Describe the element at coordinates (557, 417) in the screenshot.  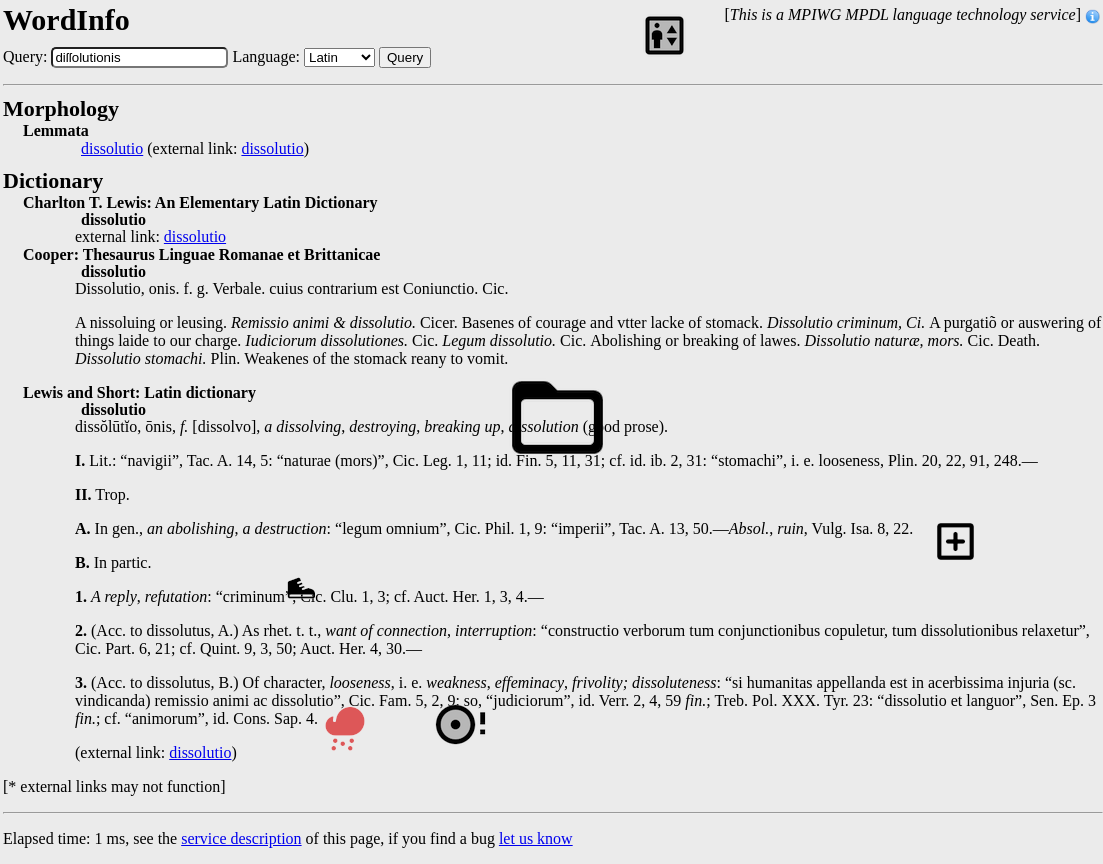
I see `open a folder to view its contents` at that location.